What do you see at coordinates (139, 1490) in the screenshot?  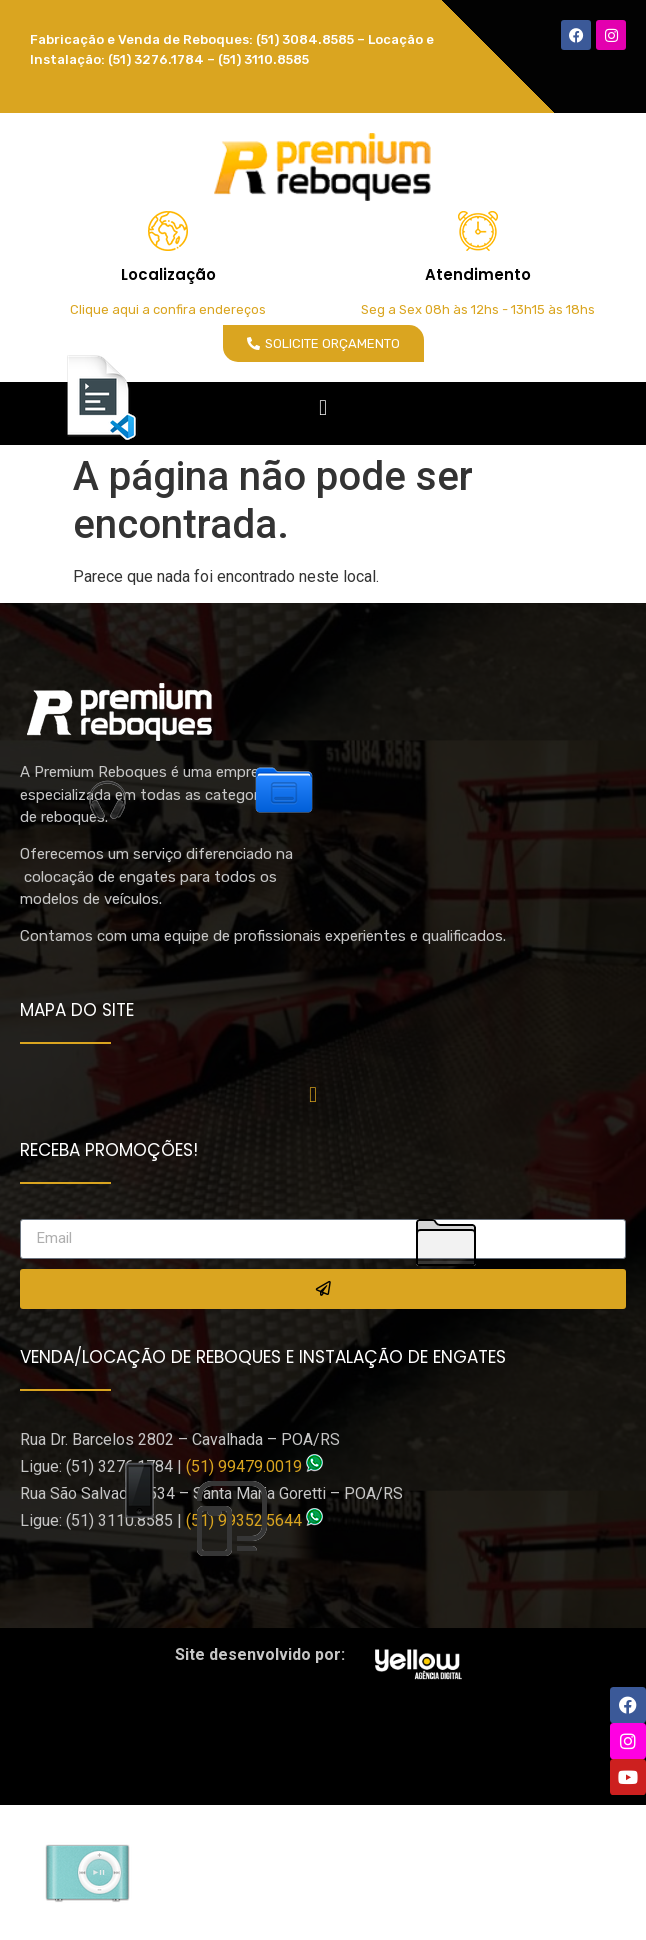 I see `iPod nano device connected to your system` at bounding box center [139, 1490].